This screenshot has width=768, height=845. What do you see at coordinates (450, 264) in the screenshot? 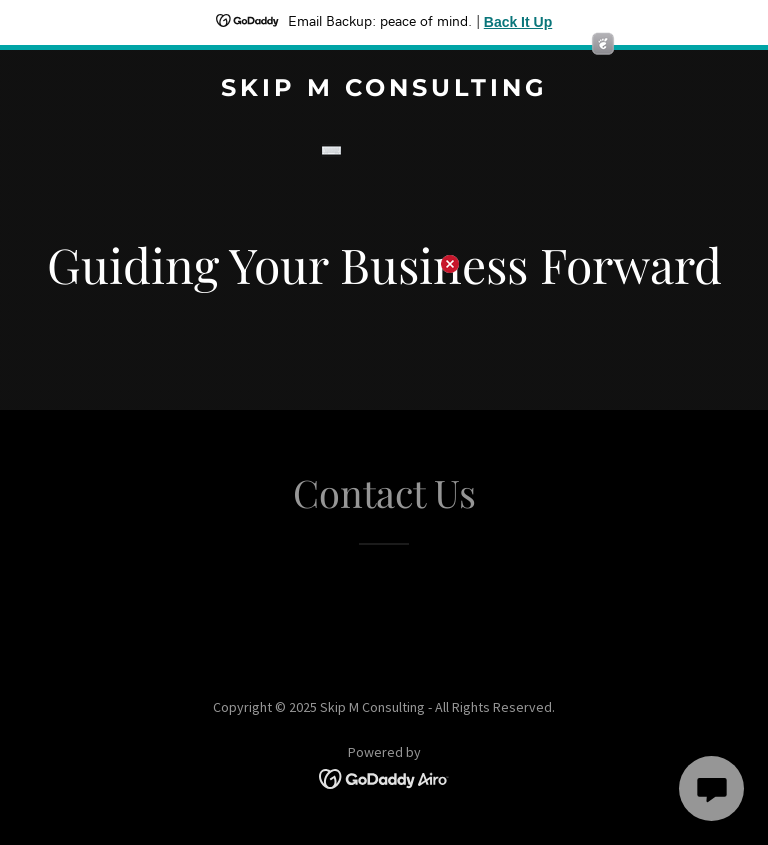
I see `cancel the current action or operation` at bounding box center [450, 264].